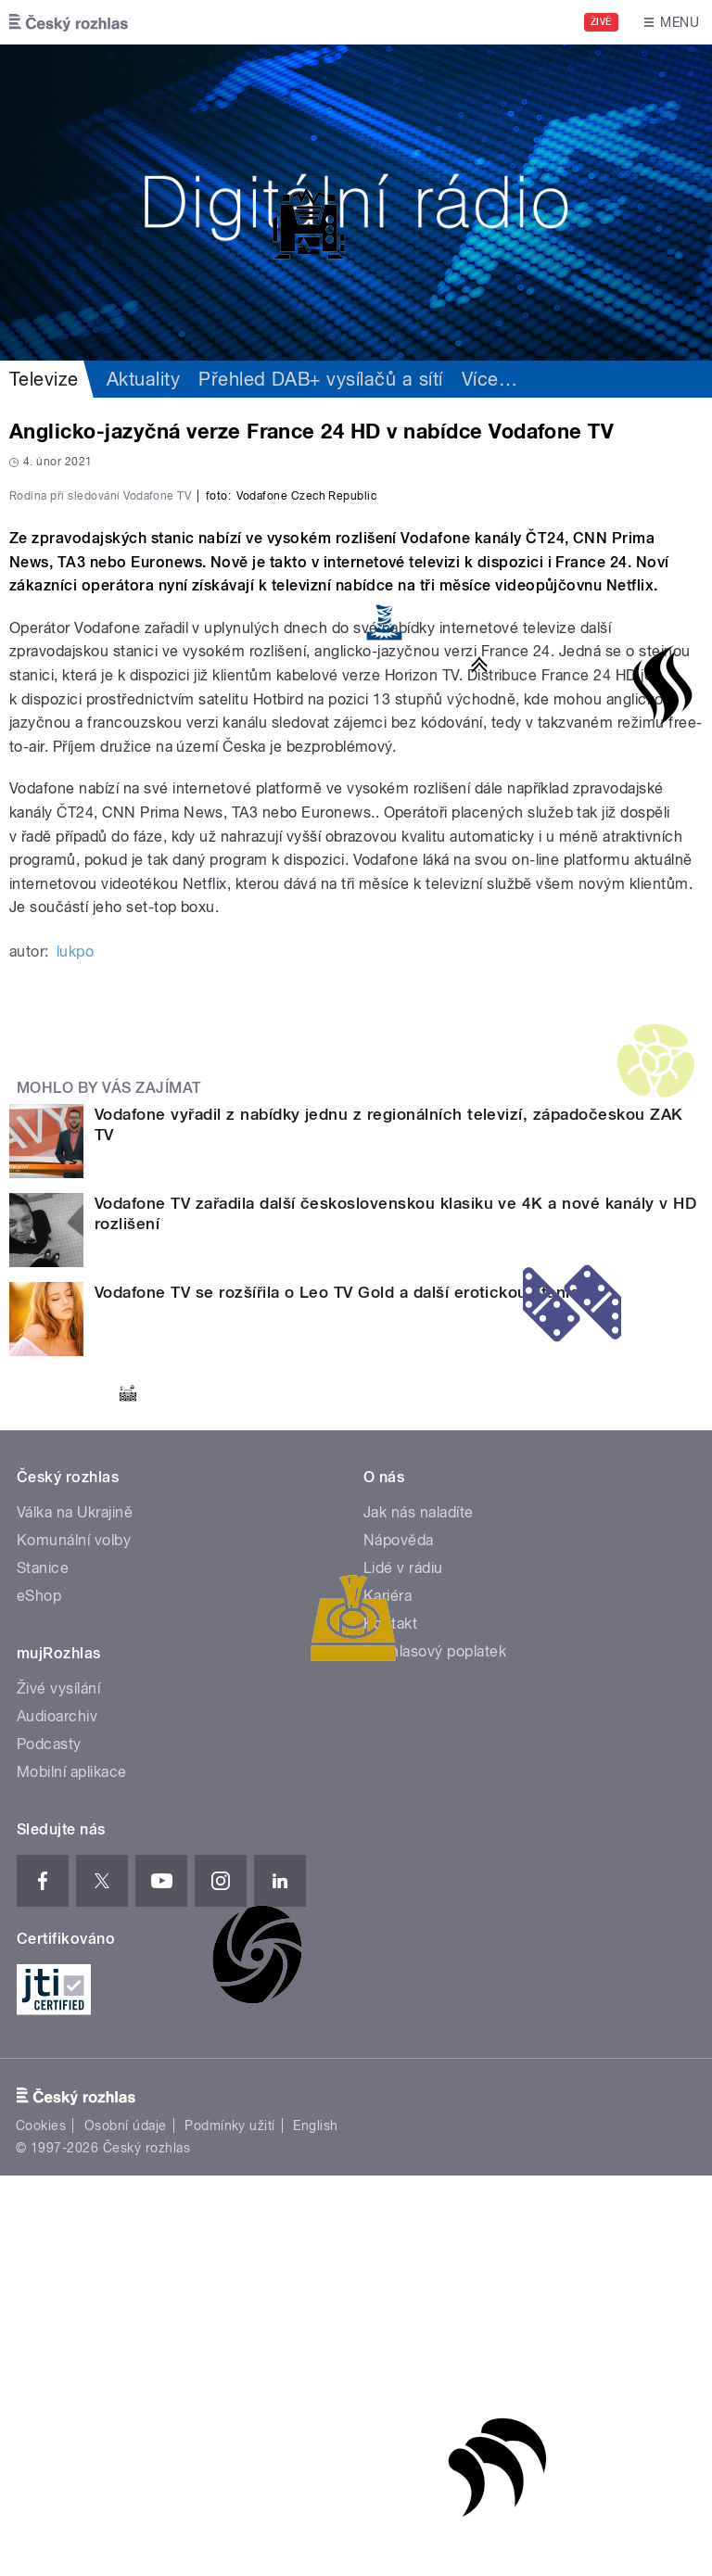 This screenshot has width=712, height=2576. What do you see at coordinates (479, 665) in the screenshot?
I see `indicates corporal military rank` at bounding box center [479, 665].